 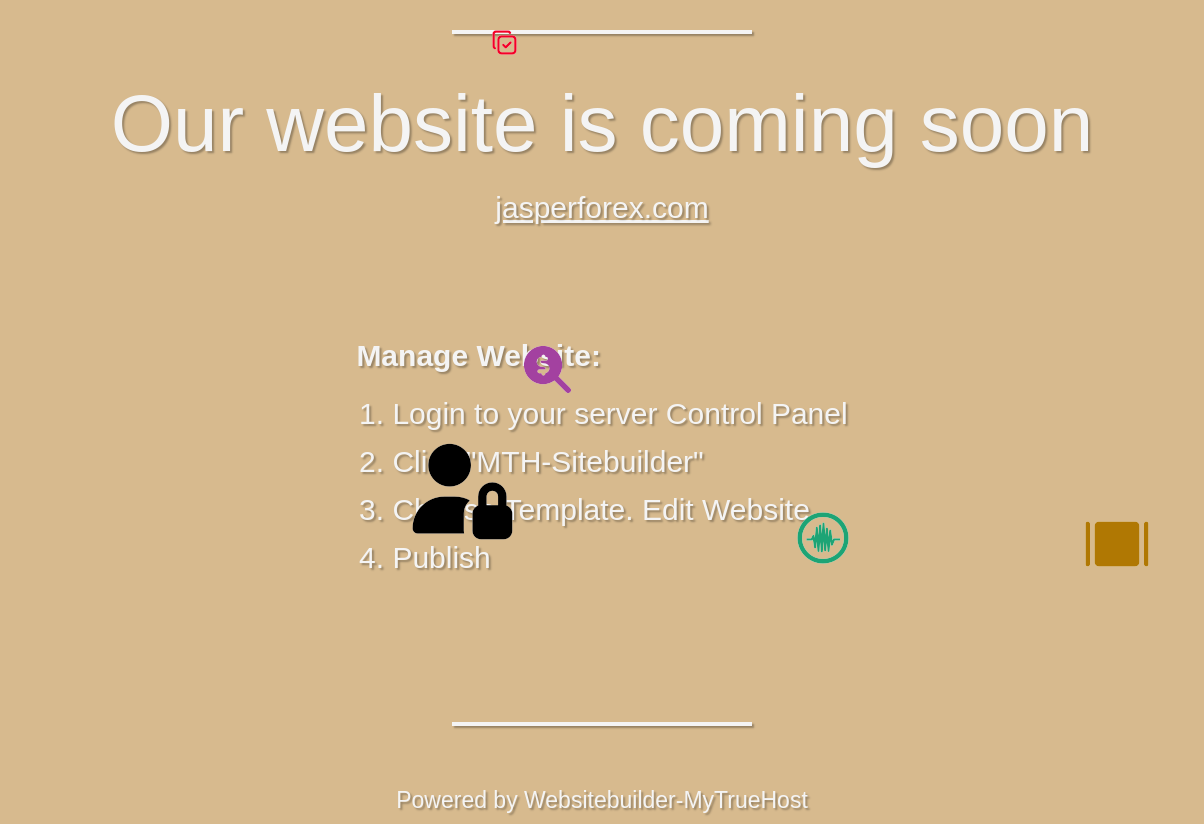 What do you see at coordinates (1117, 544) in the screenshot?
I see `start a slideshow presentation` at bounding box center [1117, 544].